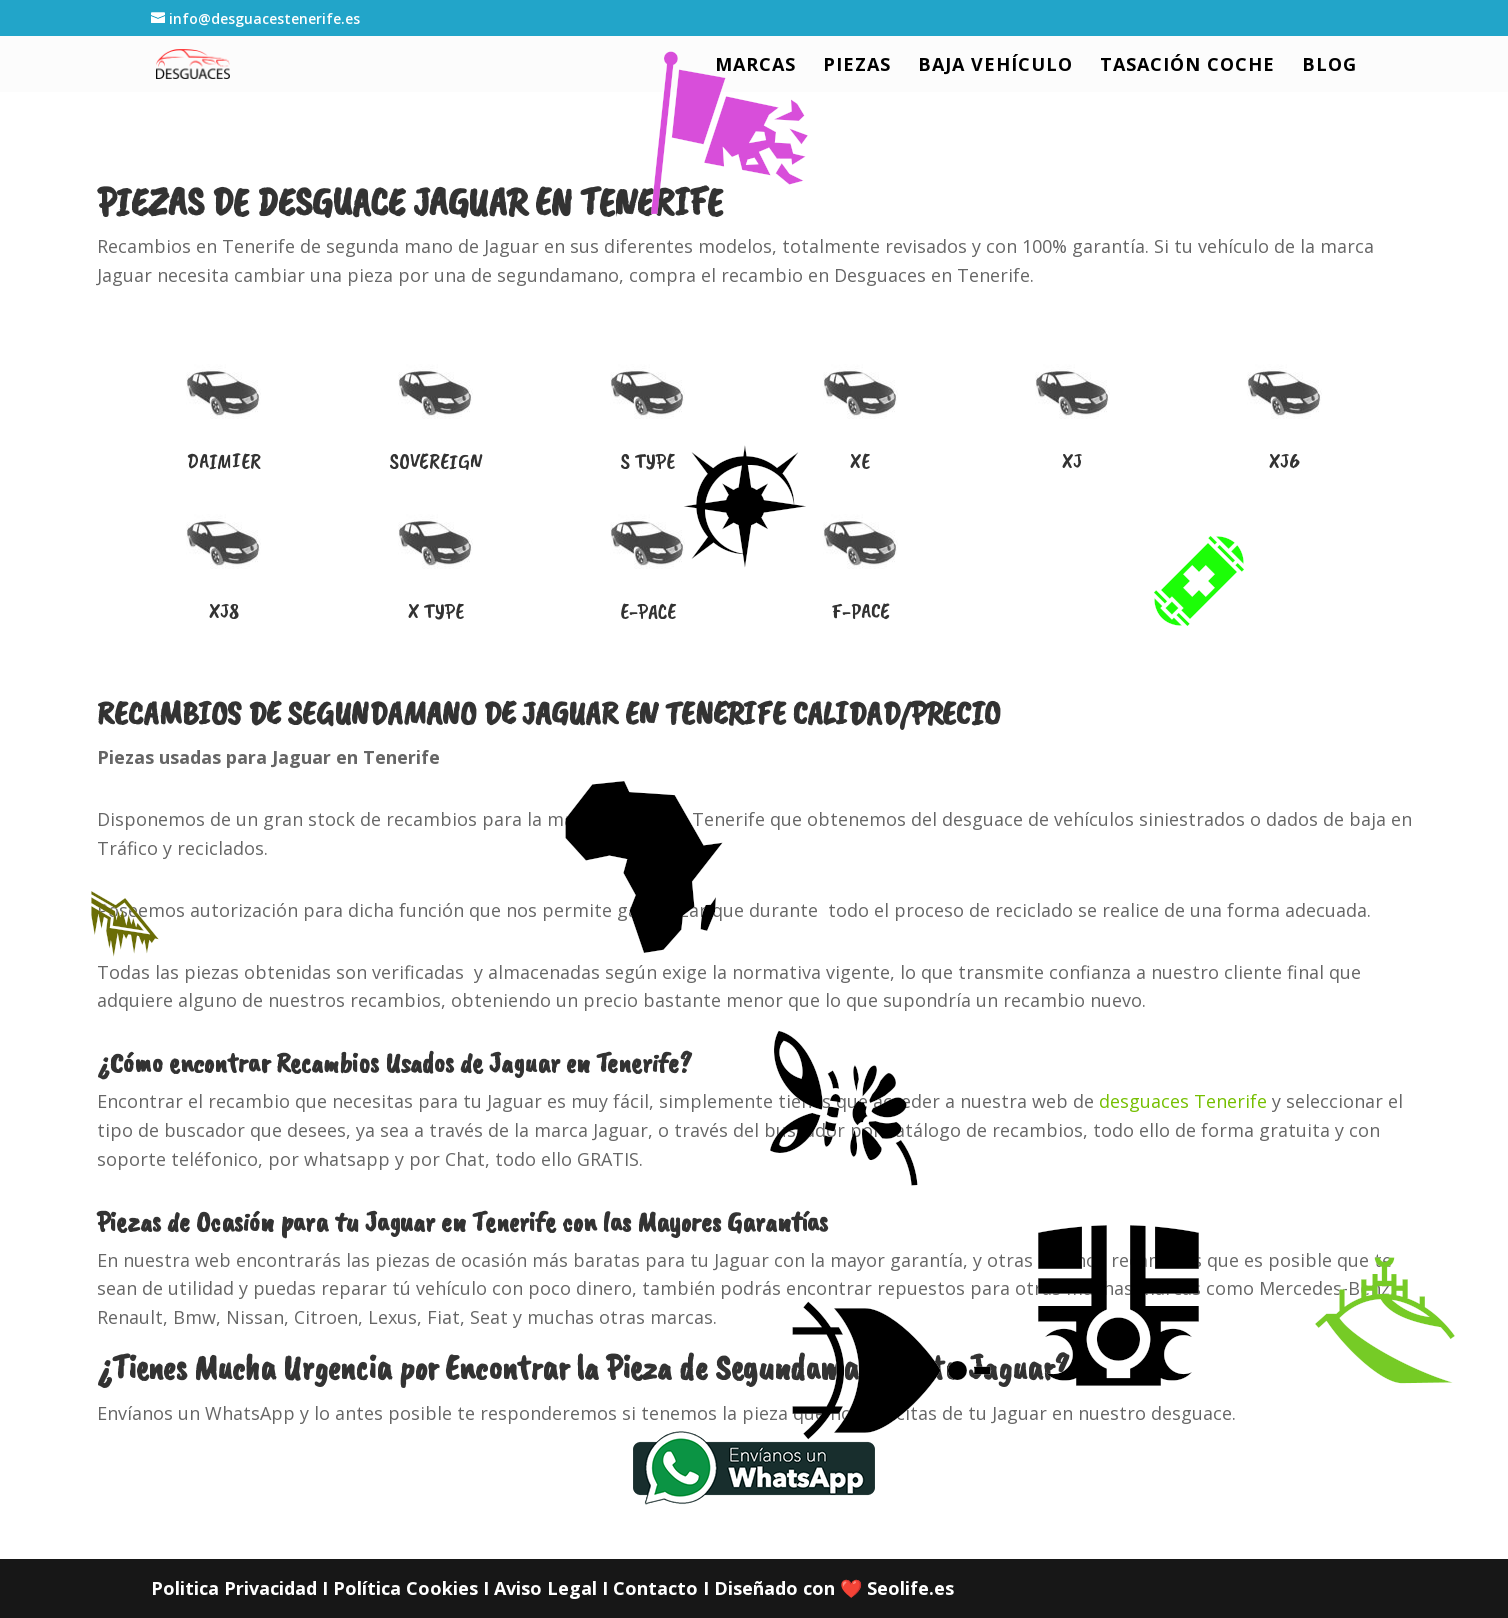 The height and width of the screenshot is (1618, 1508). I want to click on select africa as your region, so click(644, 867).